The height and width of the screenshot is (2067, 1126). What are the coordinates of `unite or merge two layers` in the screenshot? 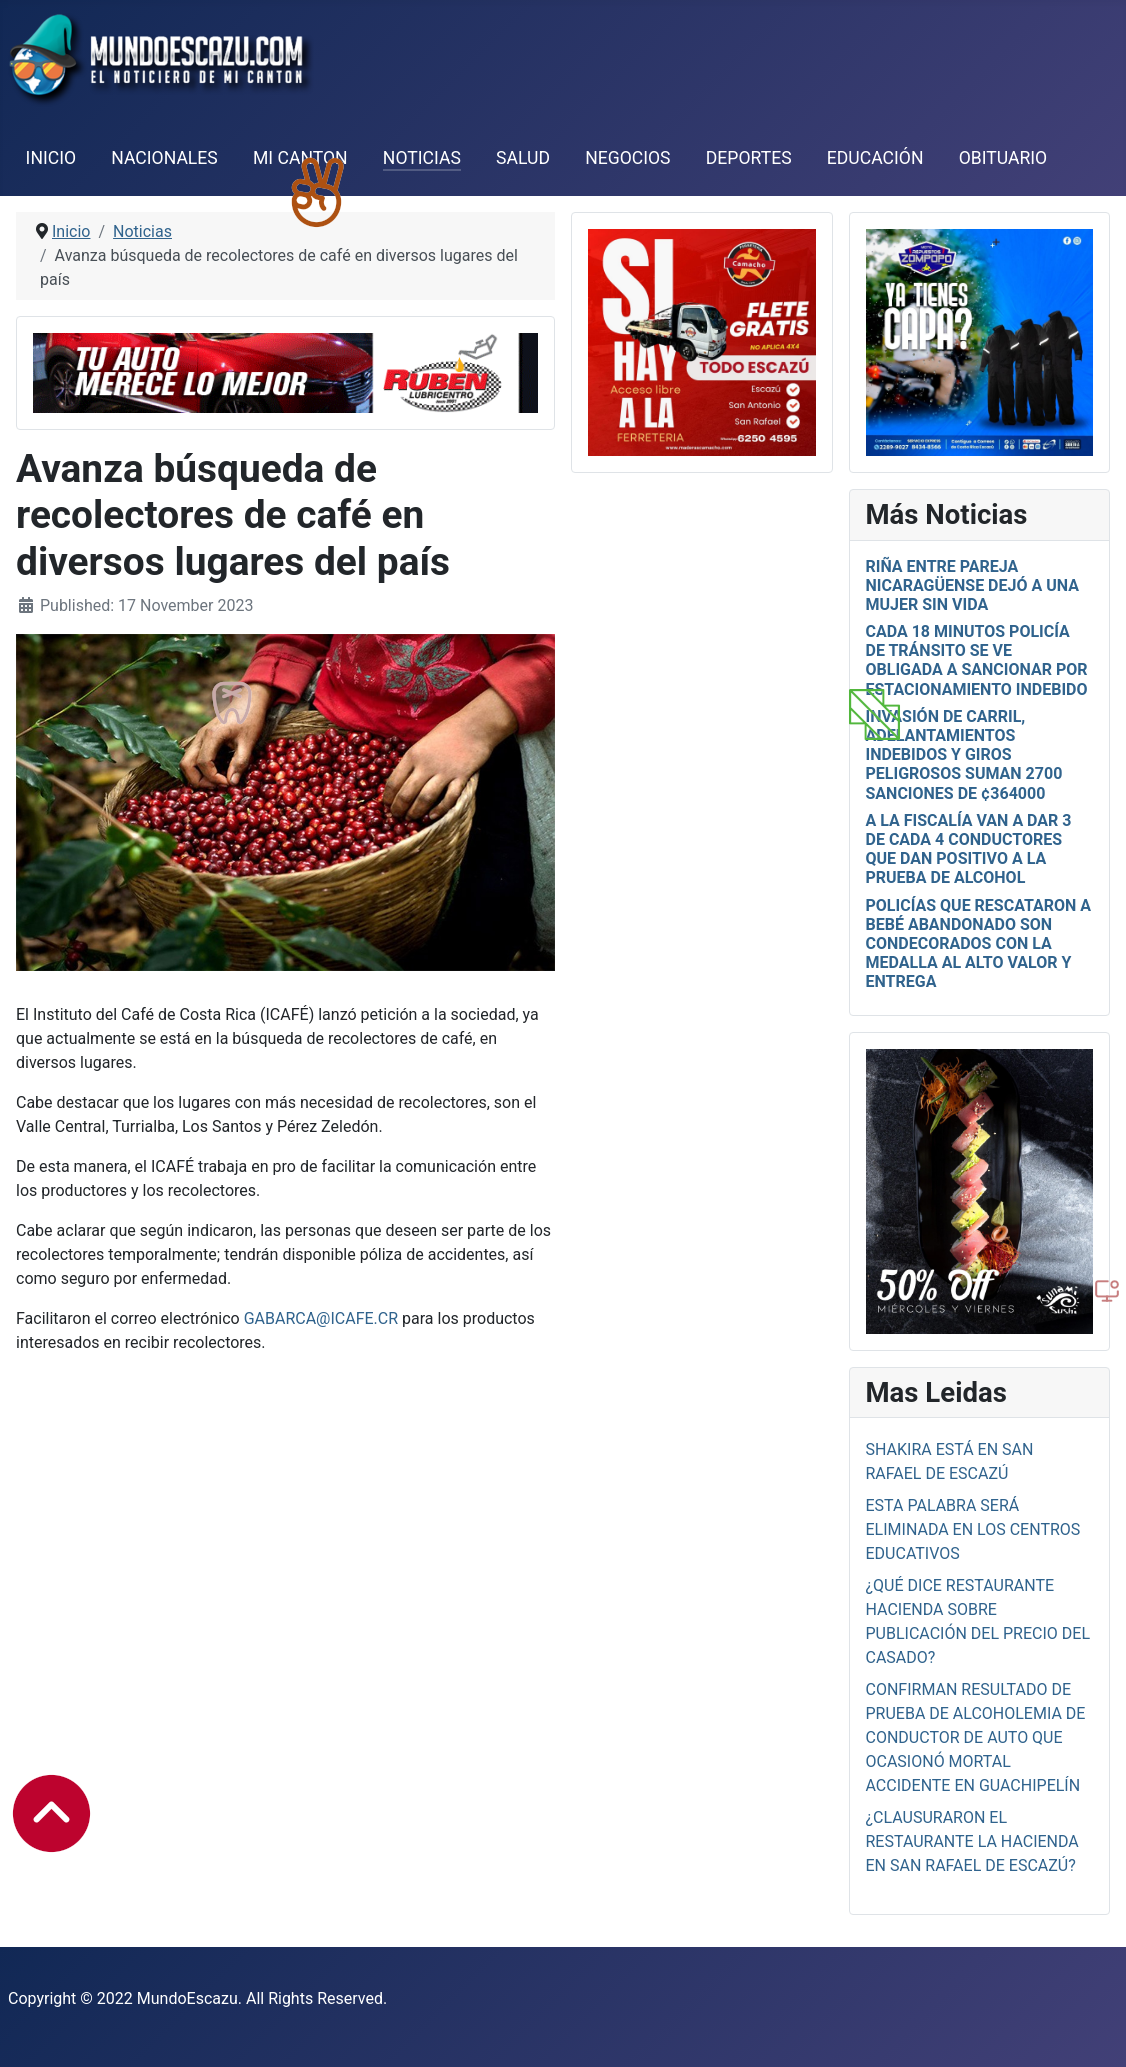 It's located at (874, 714).